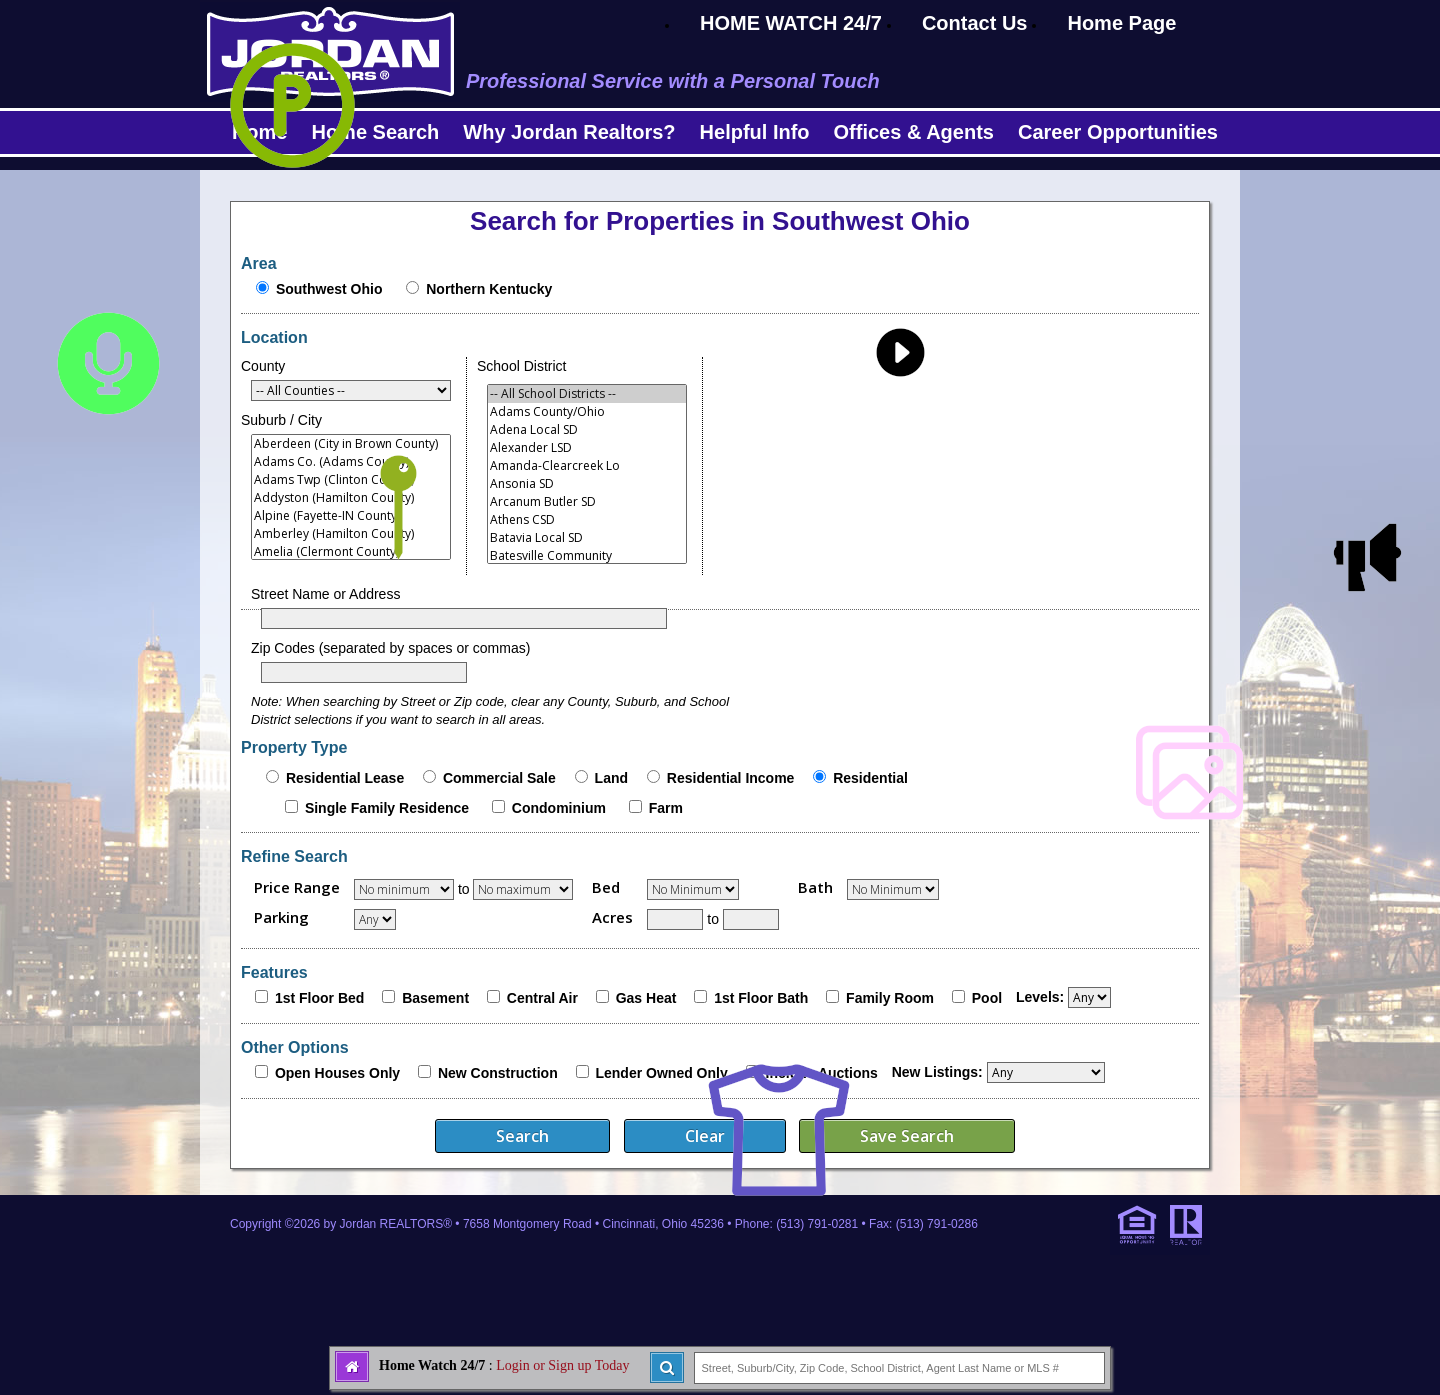  Describe the element at coordinates (900, 352) in the screenshot. I see `play media or video content` at that location.